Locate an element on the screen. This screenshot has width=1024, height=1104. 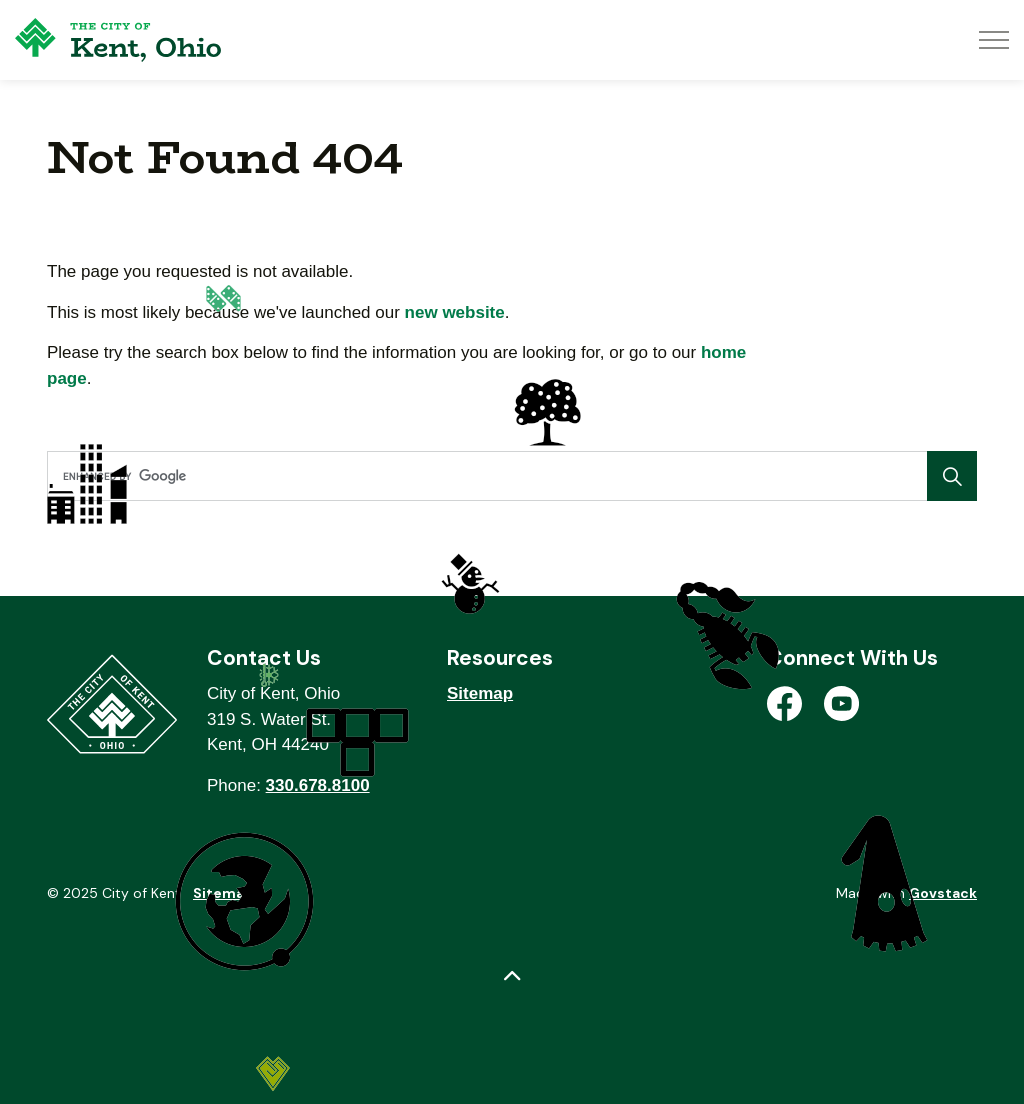
scorpion character or creature icon in a game is located at coordinates (729, 635).